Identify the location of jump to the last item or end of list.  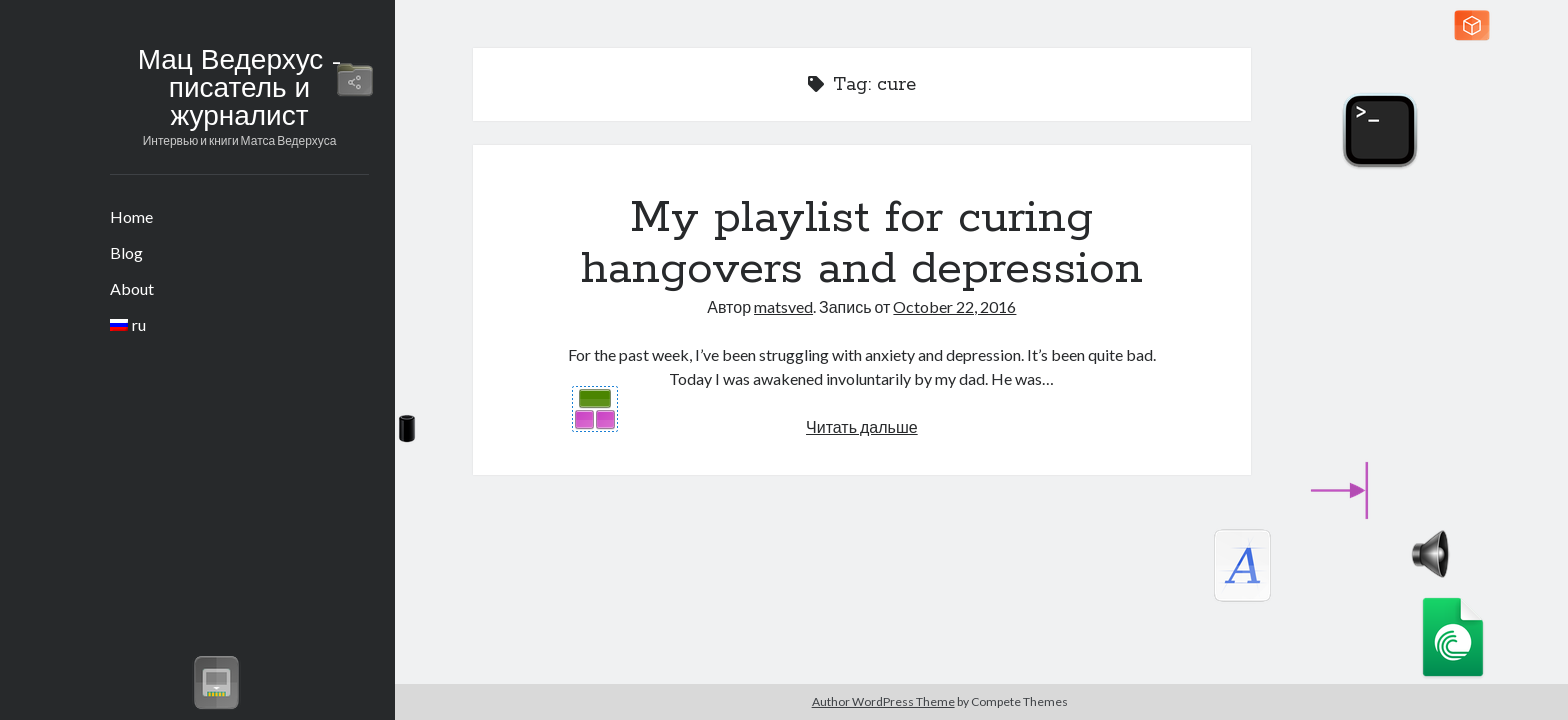
(1339, 490).